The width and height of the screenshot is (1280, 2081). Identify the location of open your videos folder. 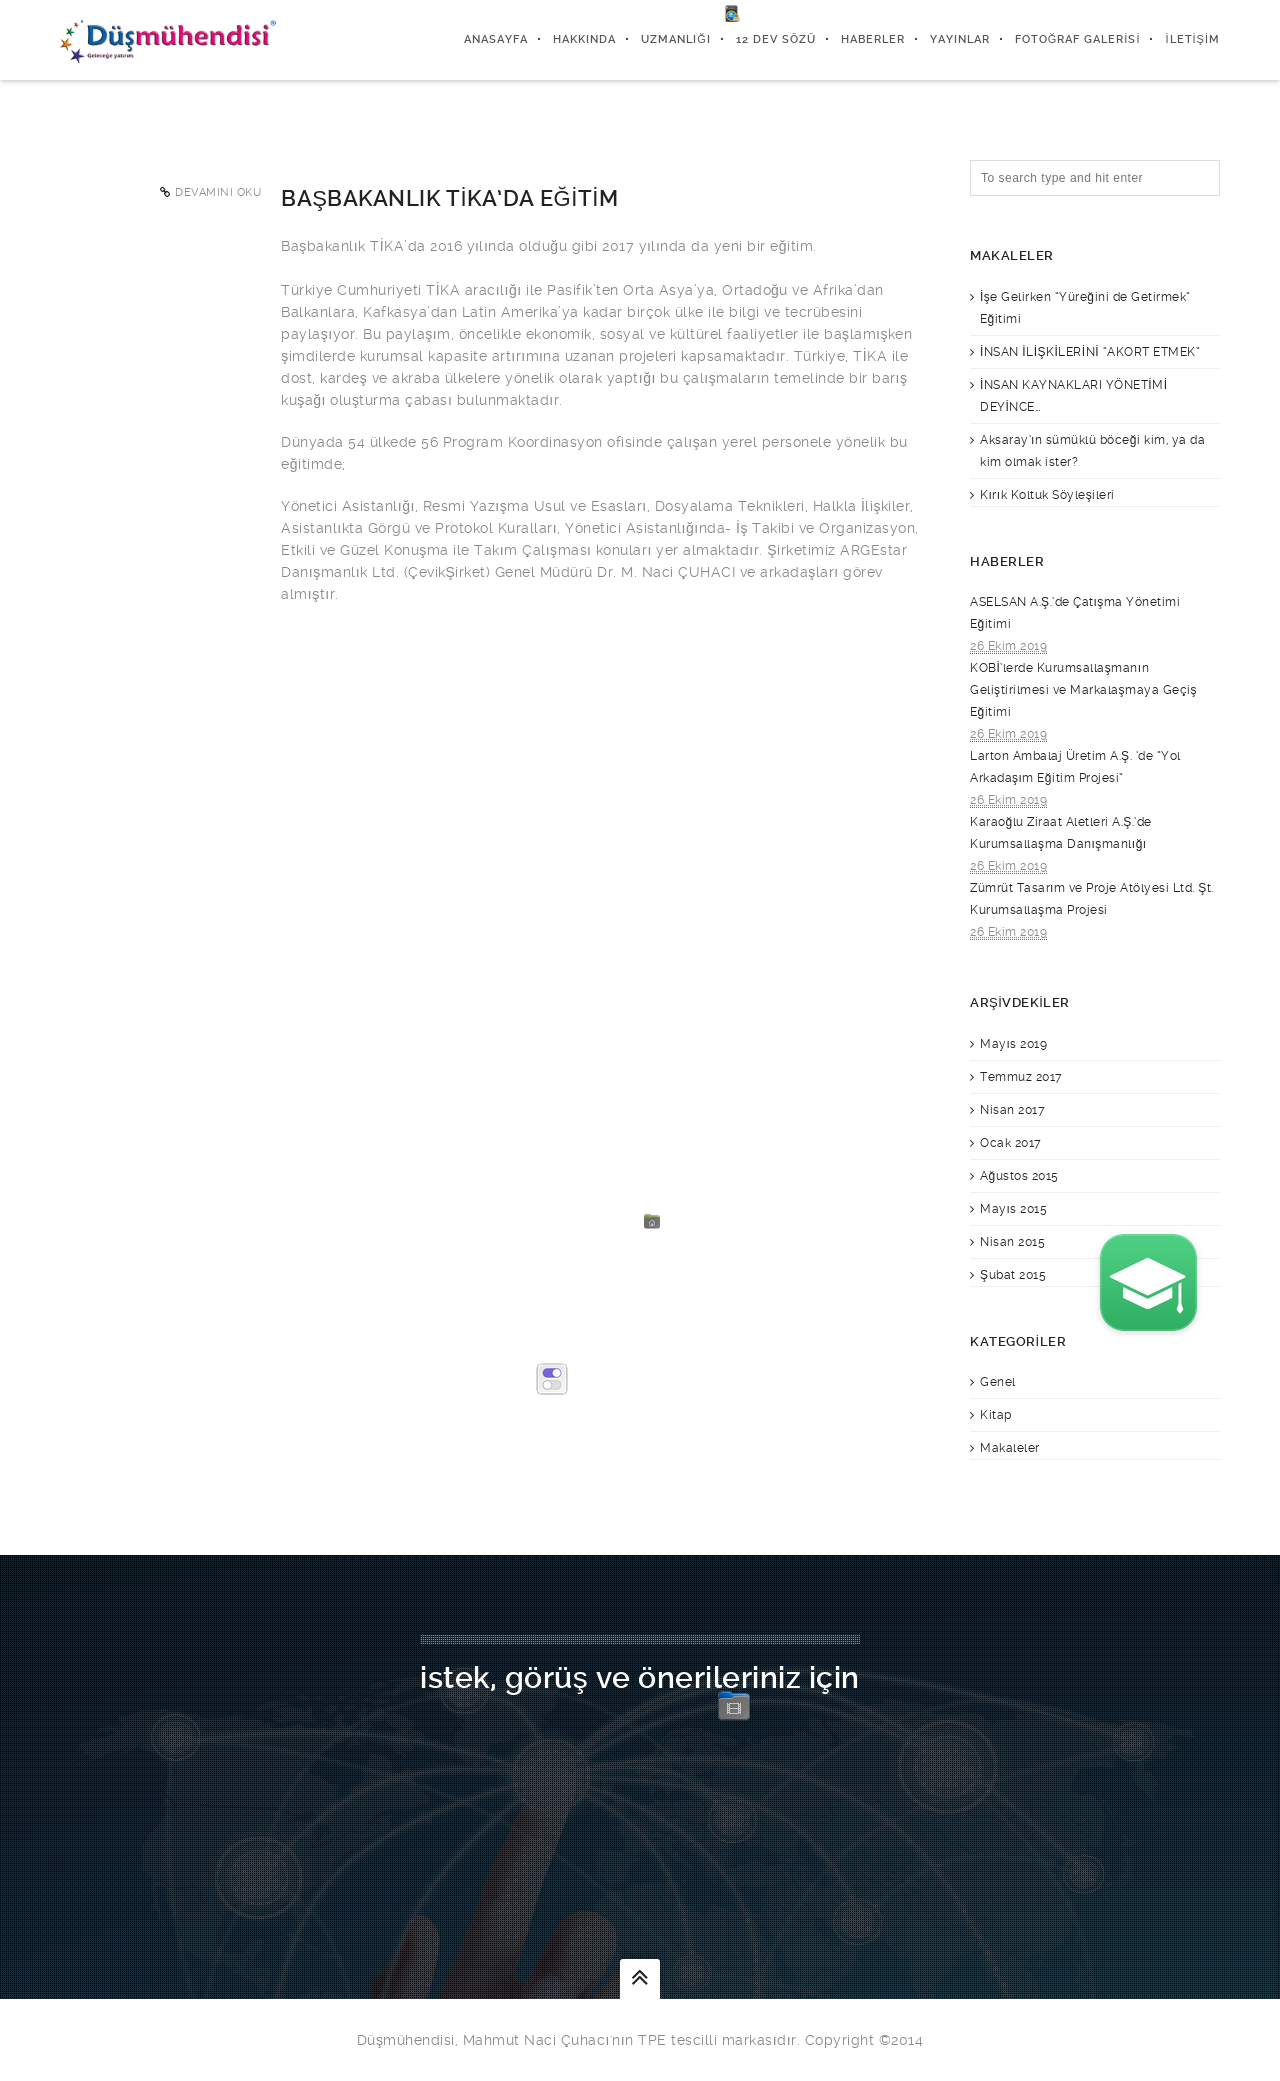
(734, 1705).